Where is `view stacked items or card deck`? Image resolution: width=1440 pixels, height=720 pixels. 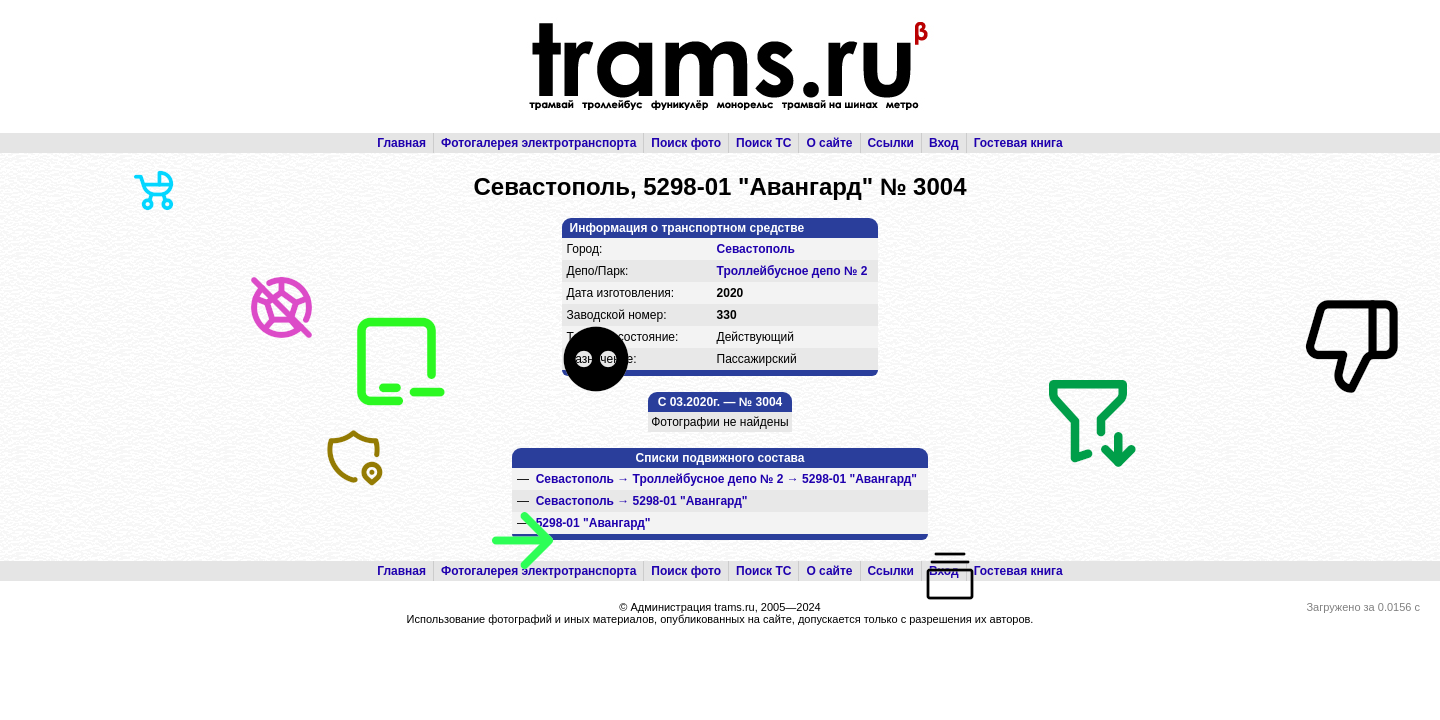
view stacked items or card deck is located at coordinates (950, 578).